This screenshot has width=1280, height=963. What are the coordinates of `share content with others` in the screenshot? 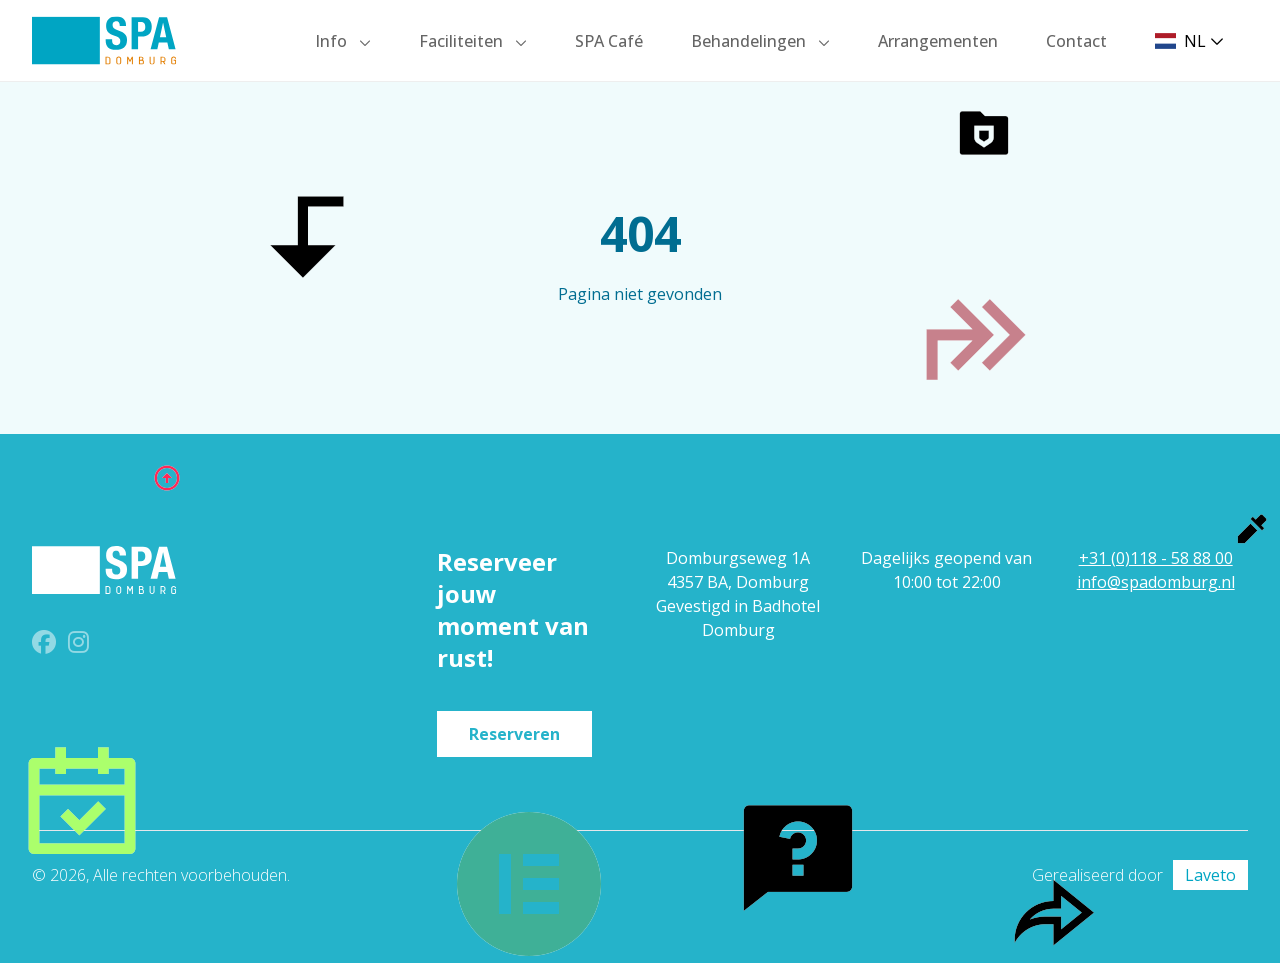 It's located at (1049, 916).